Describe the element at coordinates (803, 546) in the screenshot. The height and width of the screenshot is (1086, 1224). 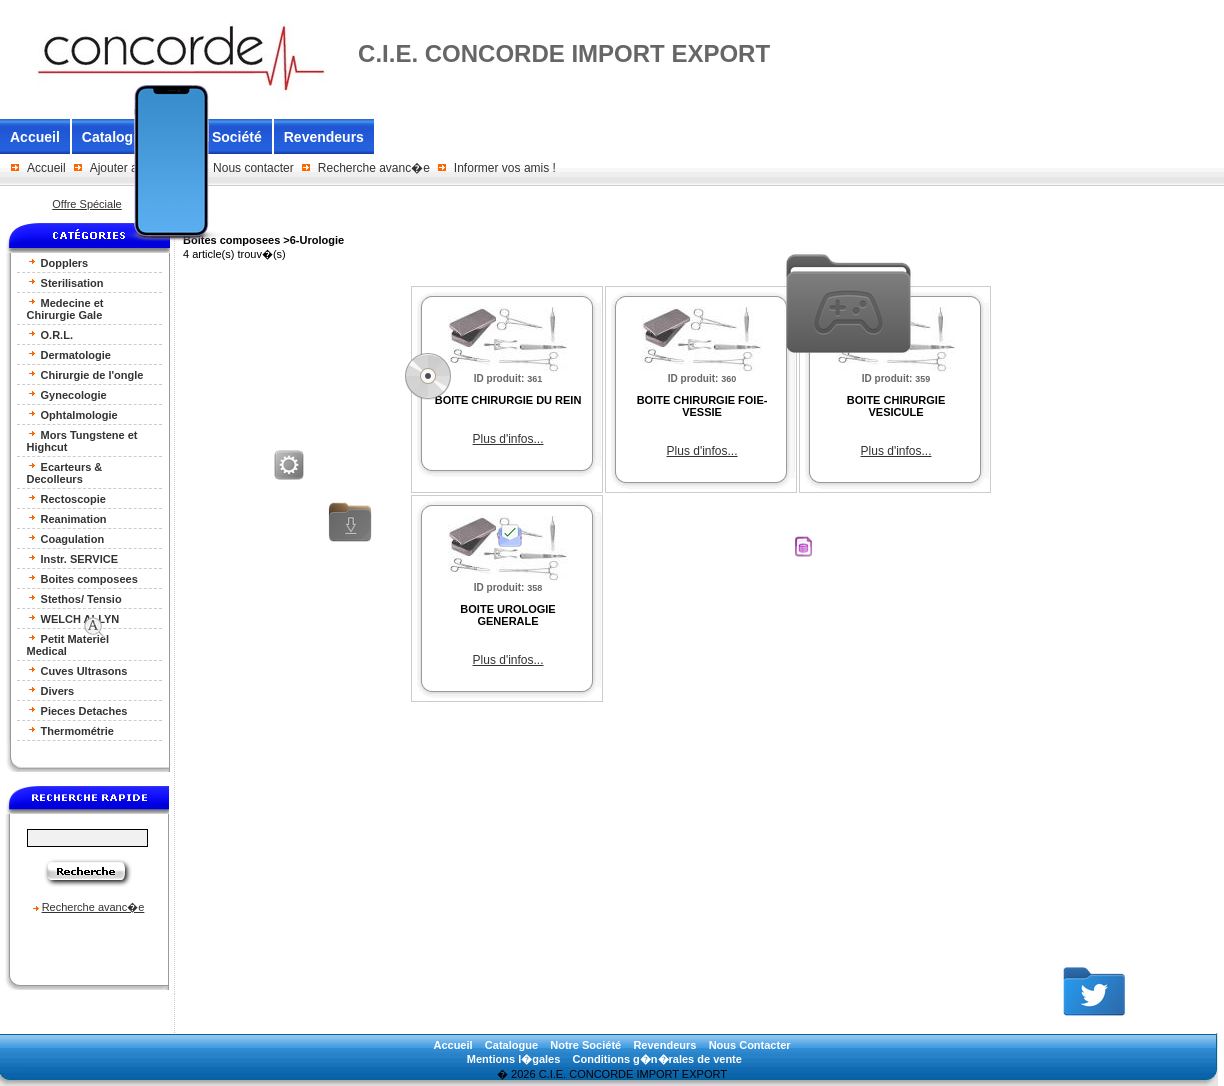
I see `open a database template file` at that location.